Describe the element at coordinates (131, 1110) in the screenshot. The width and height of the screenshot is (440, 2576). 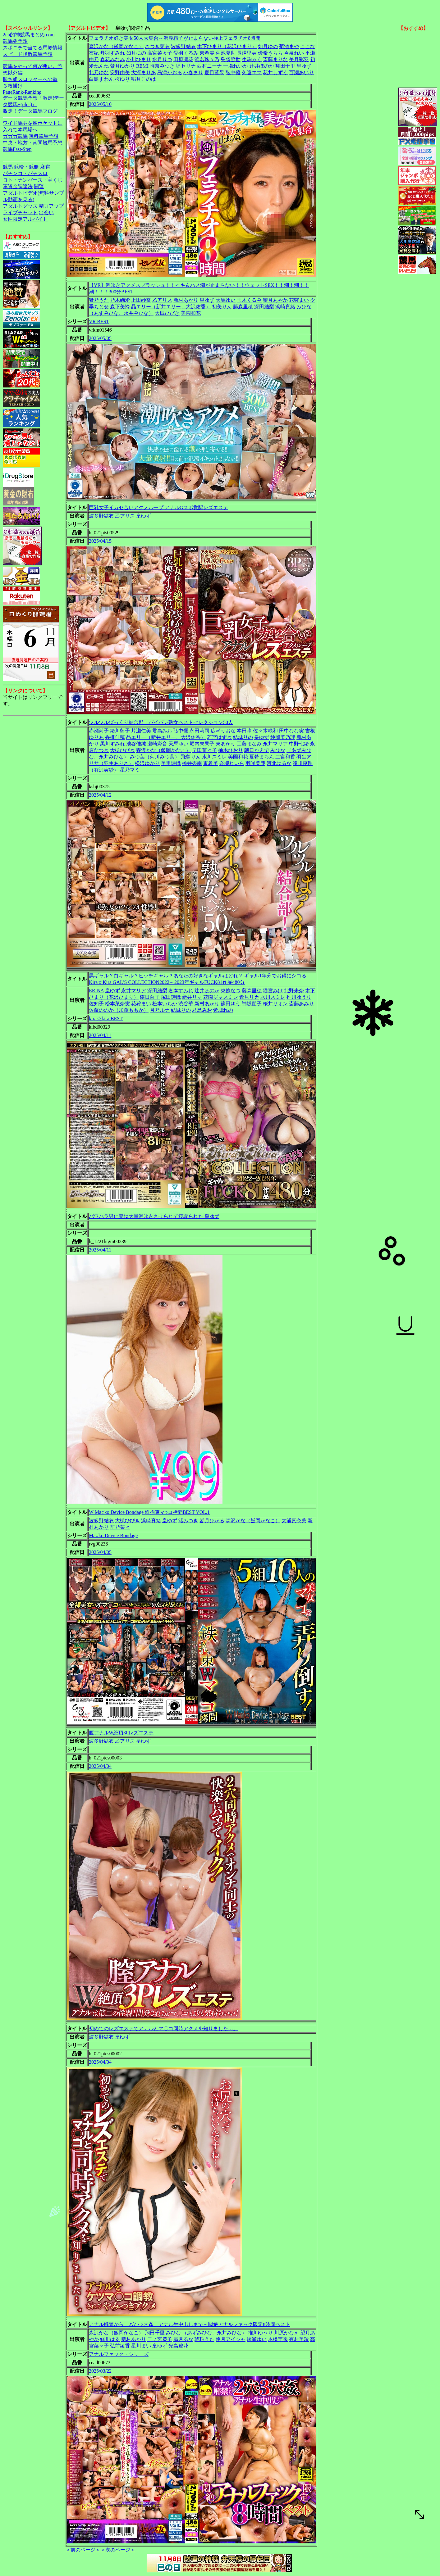
I see `open coda app` at that location.